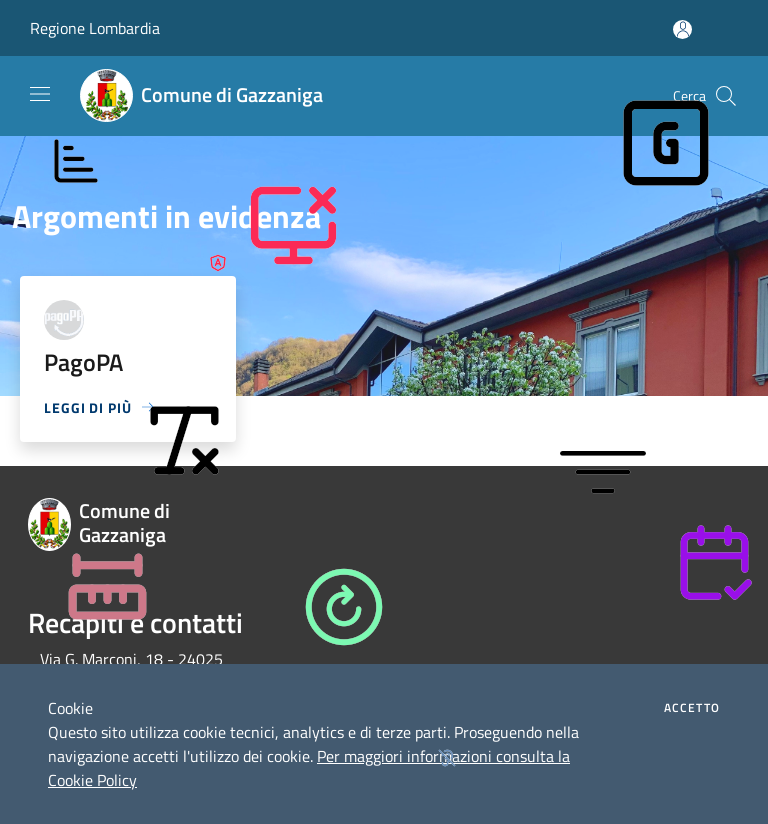 The width and height of the screenshot is (768, 824). What do you see at coordinates (447, 758) in the screenshot?
I see `mute audio or disable sound` at bounding box center [447, 758].